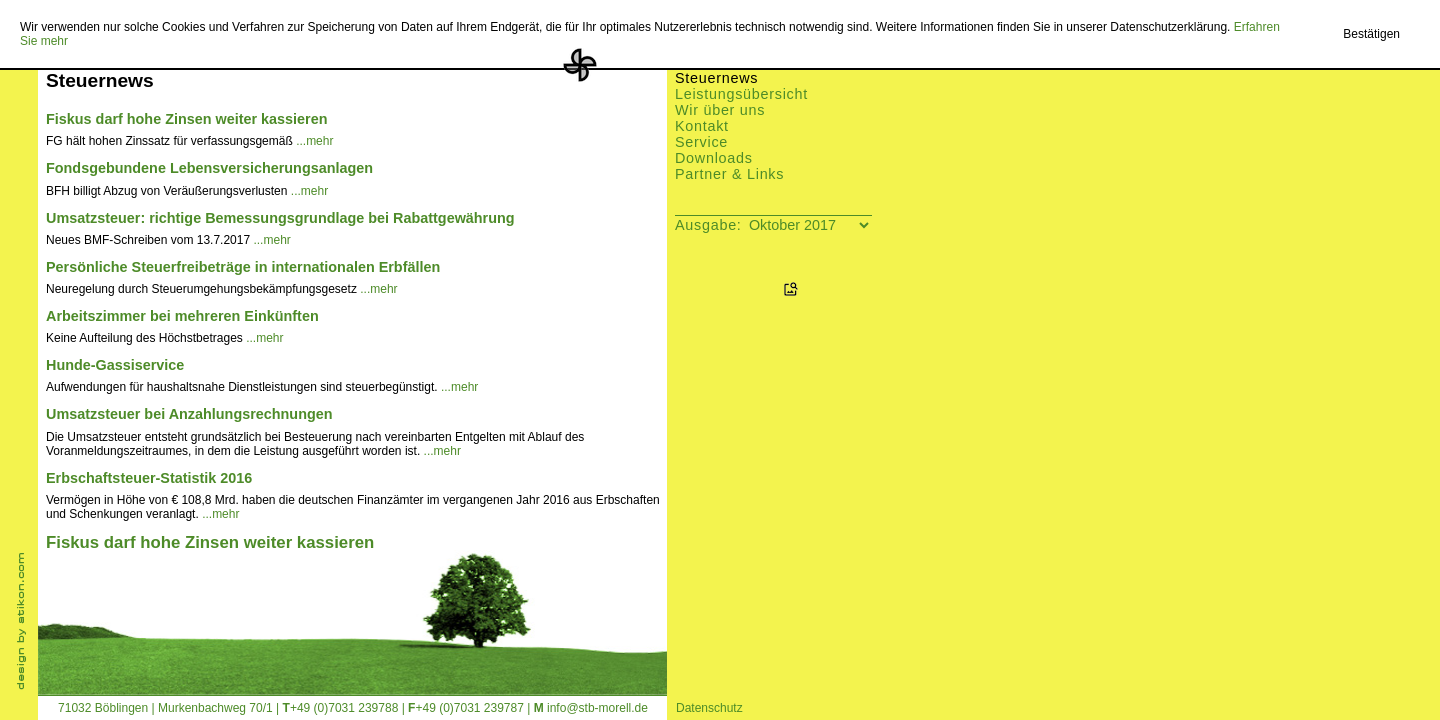 Image resolution: width=1440 pixels, height=720 pixels. I want to click on access toys or games section, so click(580, 65).